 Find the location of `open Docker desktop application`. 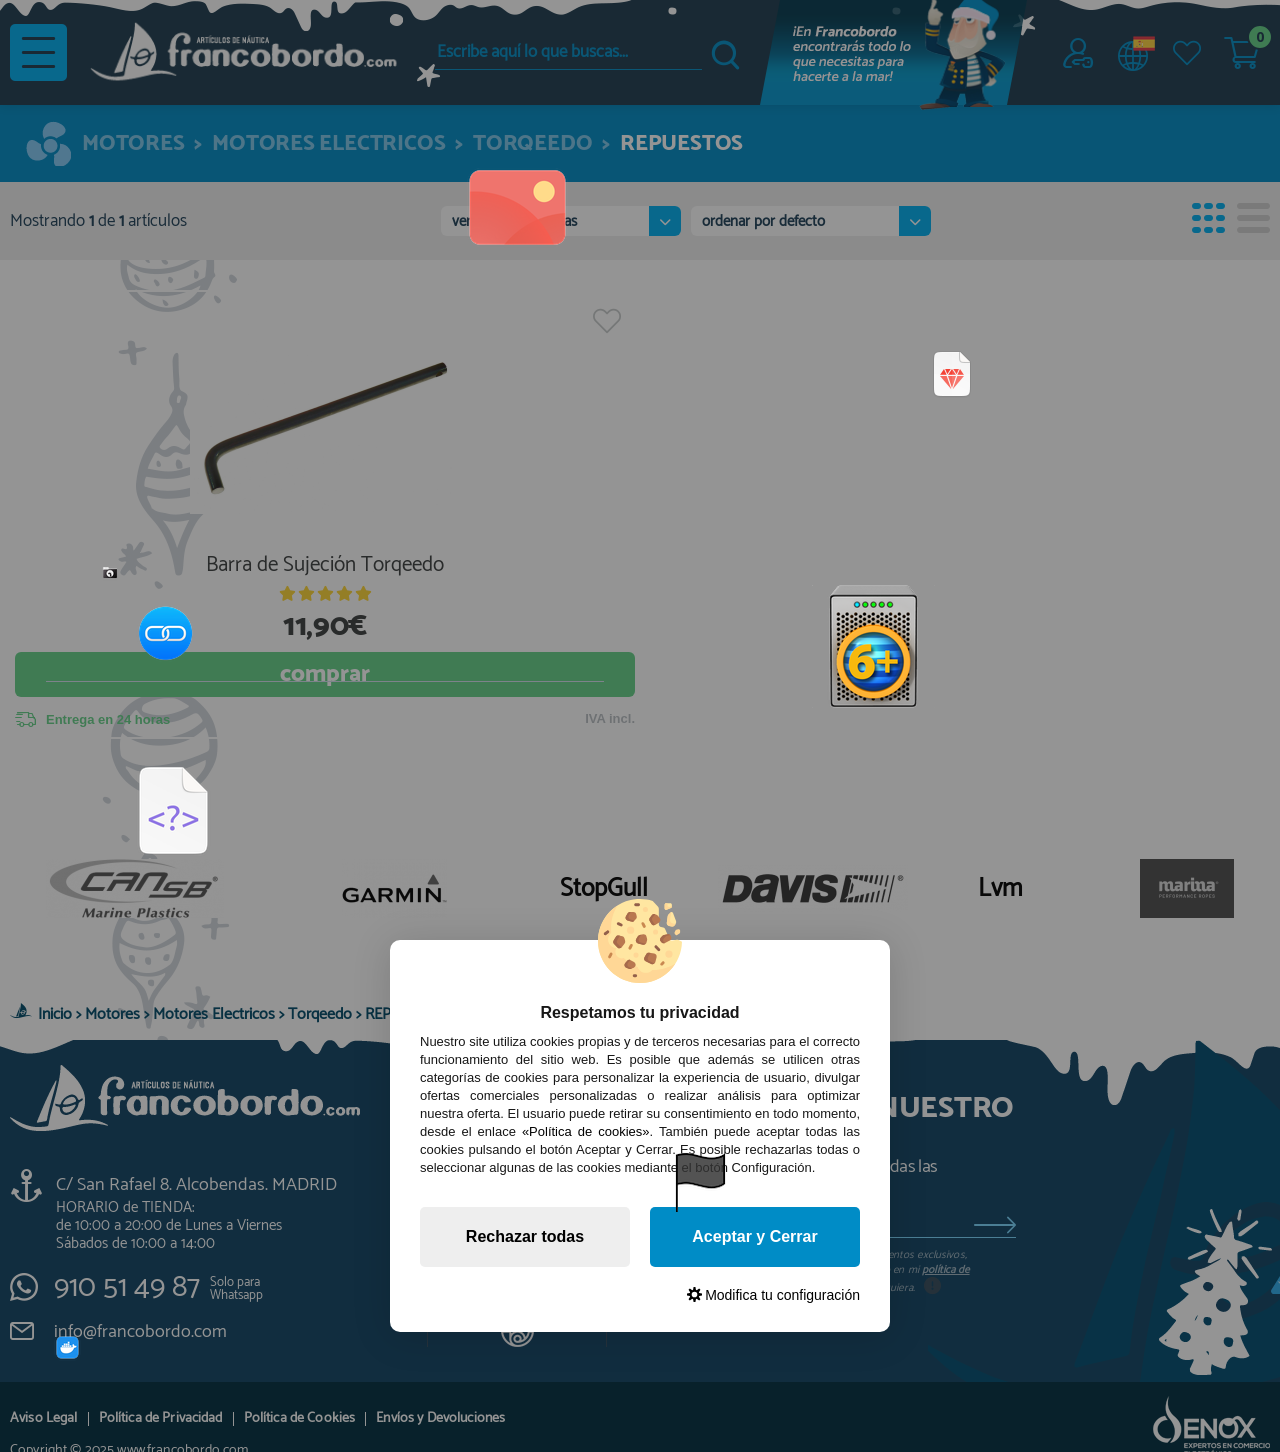

open Docker desktop application is located at coordinates (67, 1347).